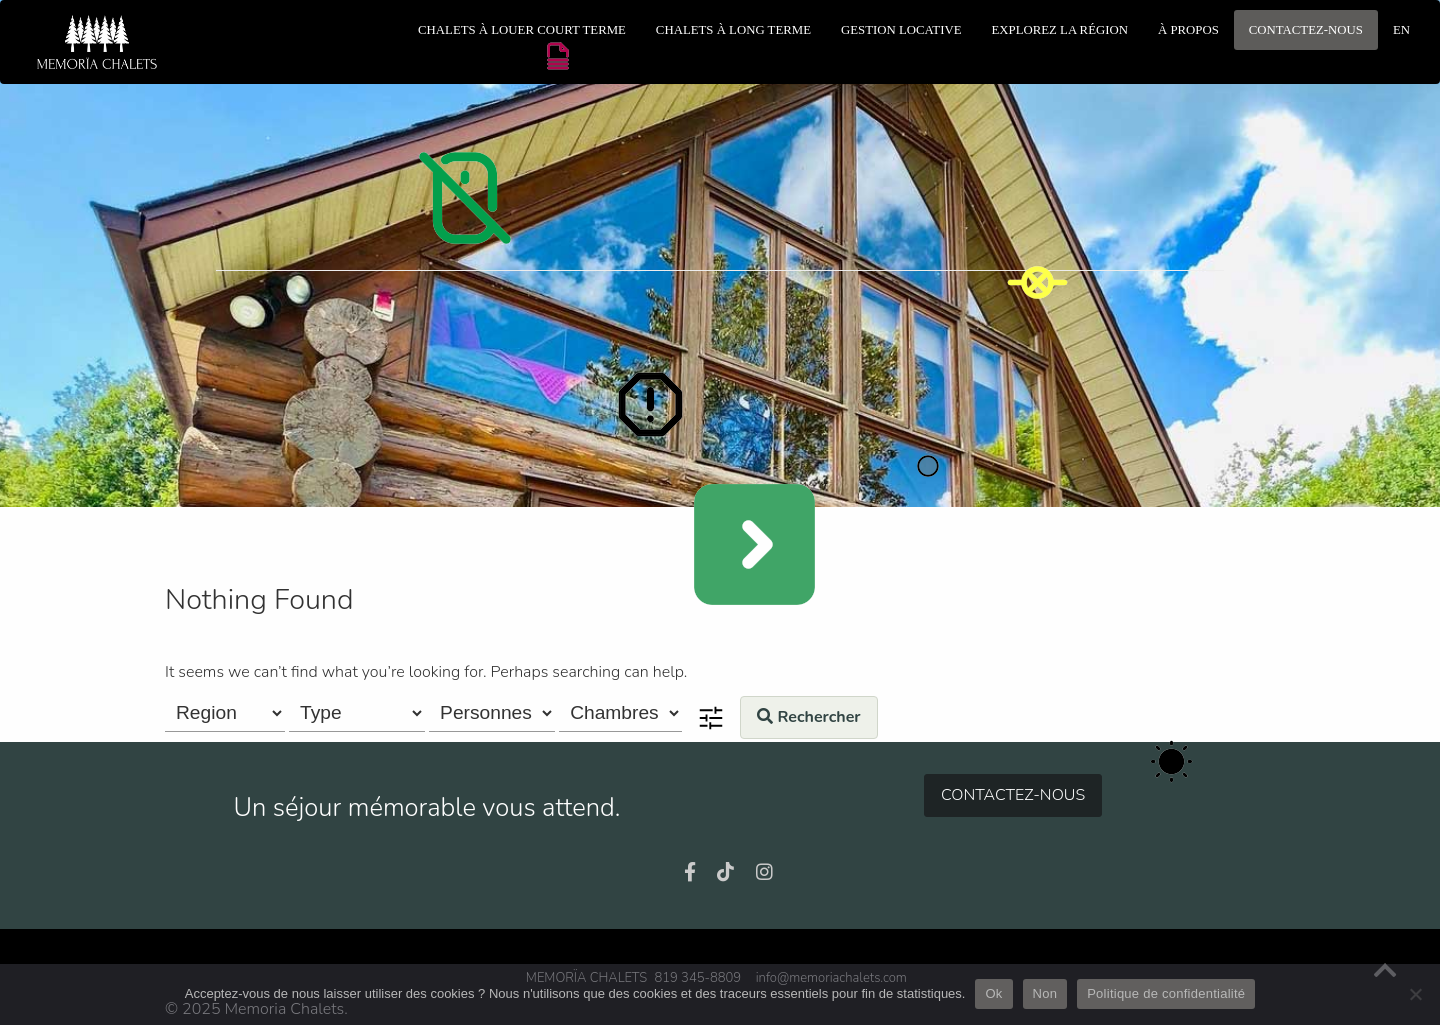 Image resolution: width=1440 pixels, height=1025 pixels. I want to click on navigate to the next item or screen, so click(754, 544).